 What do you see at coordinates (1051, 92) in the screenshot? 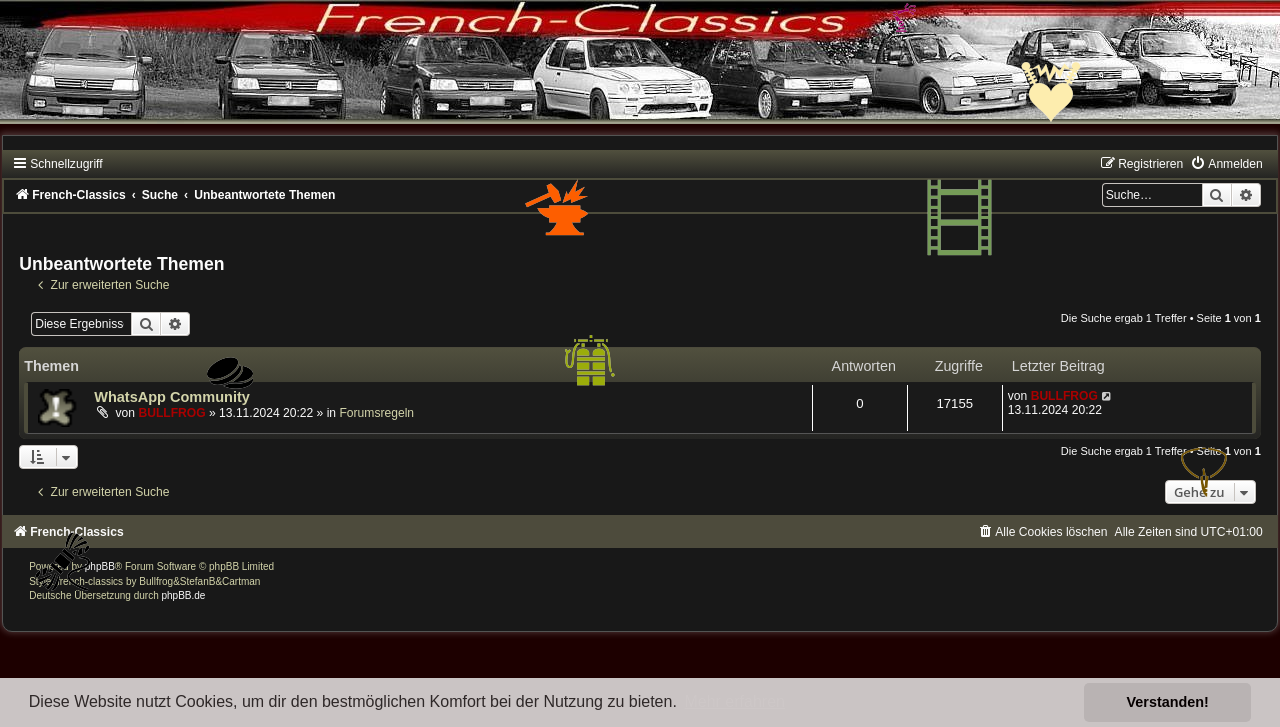
I see `view health or vitality status in a game` at bounding box center [1051, 92].